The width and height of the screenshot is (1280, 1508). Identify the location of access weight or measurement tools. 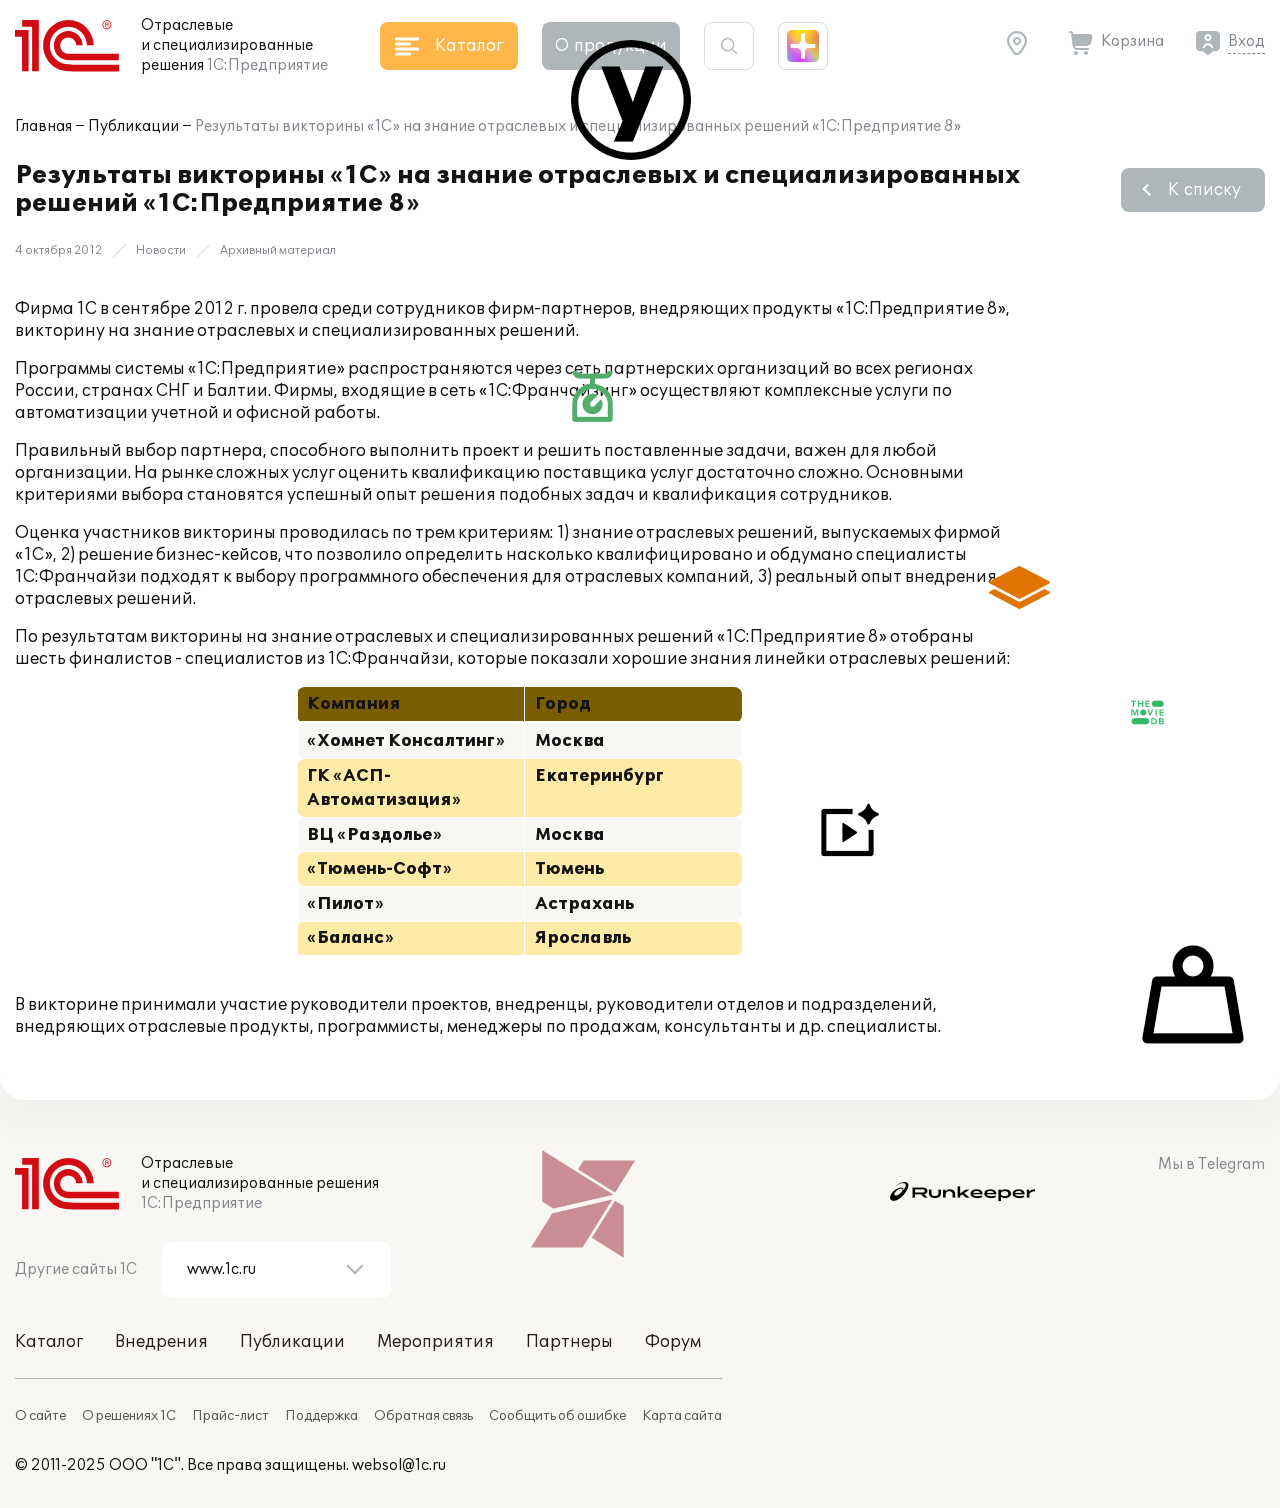
(592, 396).